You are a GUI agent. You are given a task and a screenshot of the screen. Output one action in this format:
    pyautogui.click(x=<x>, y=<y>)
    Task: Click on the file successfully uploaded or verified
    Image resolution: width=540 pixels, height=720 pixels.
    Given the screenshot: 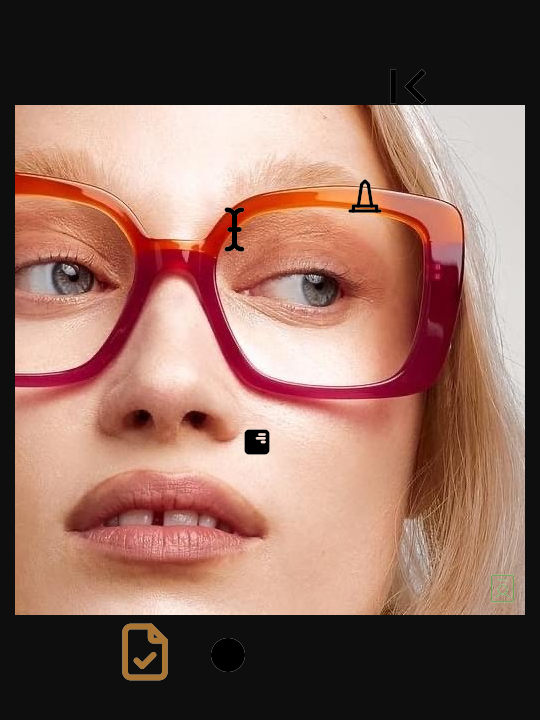 What is the action you would take?
    pyautogui.click(x=145, y=652)
    